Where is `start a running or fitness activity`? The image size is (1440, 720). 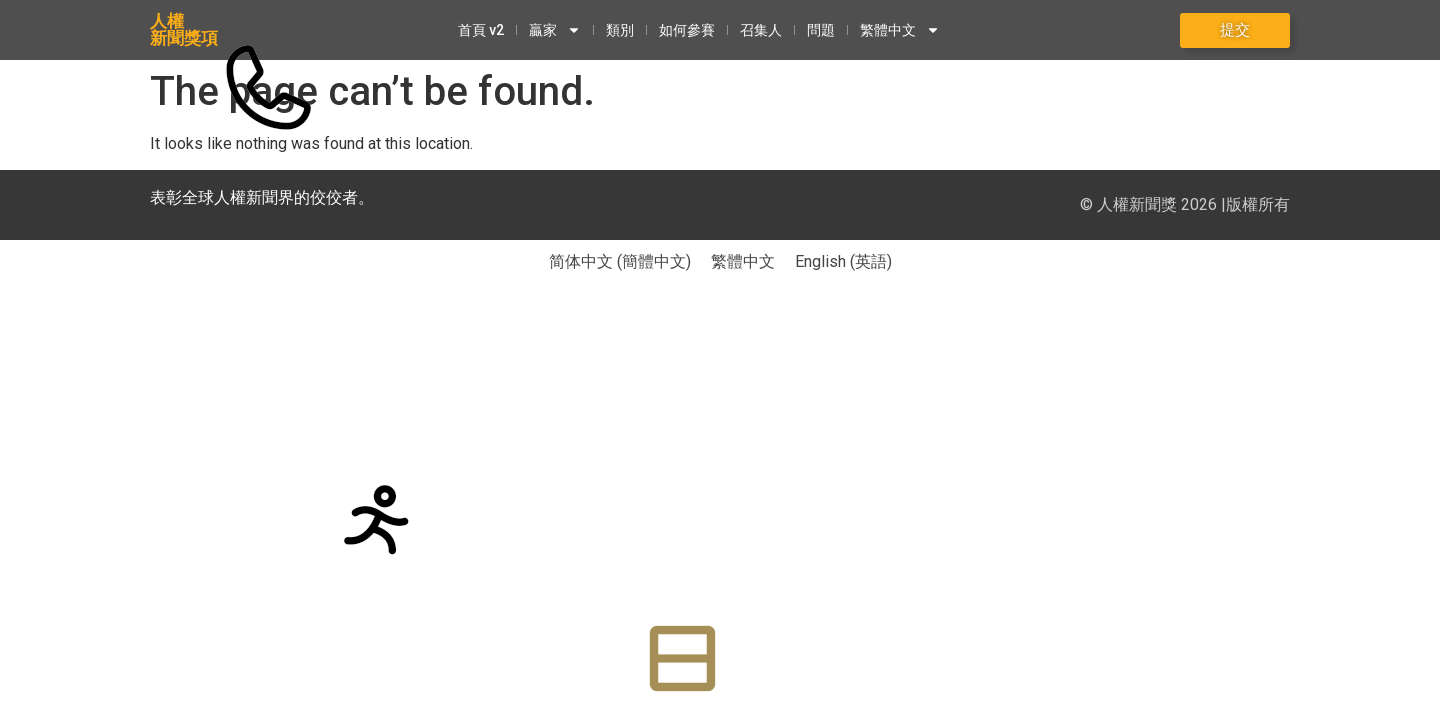
start a running or fitness activity is located at coordinates (377, 518).